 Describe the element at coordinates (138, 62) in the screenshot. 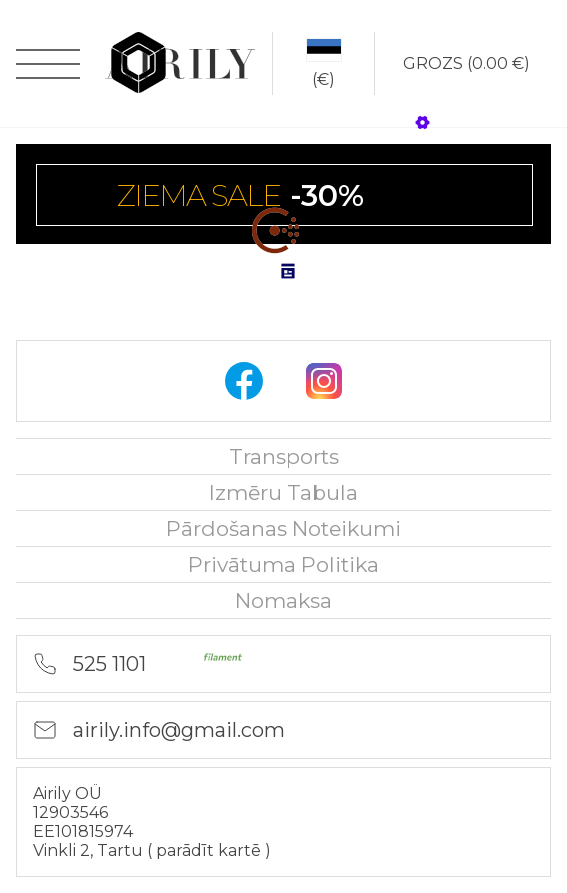

I see `indicates the app uses Jetpack Compose` at that location.